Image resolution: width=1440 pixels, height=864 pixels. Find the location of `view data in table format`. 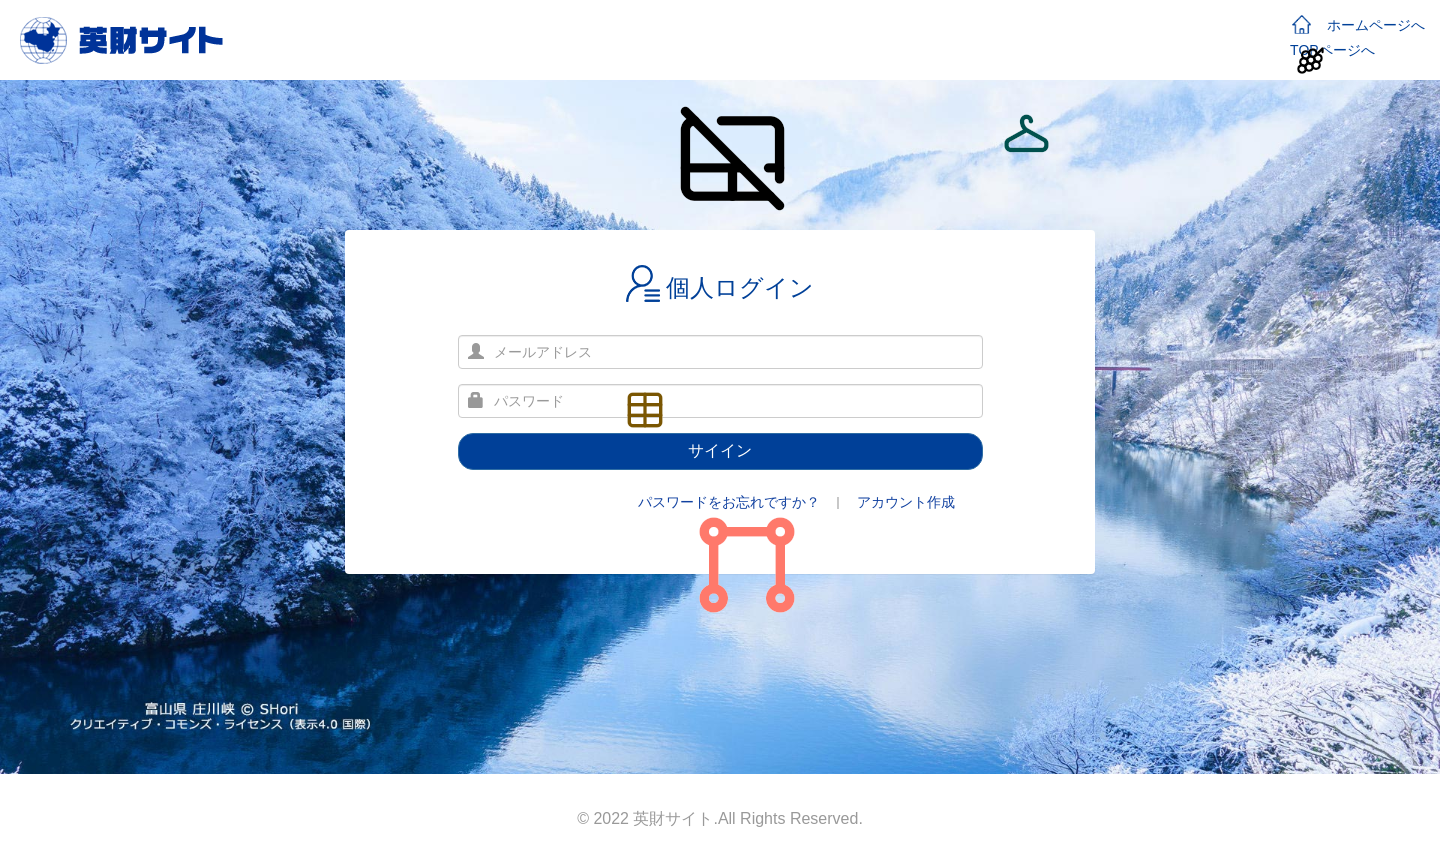

view data in table format is located at coordinates (645, 410).